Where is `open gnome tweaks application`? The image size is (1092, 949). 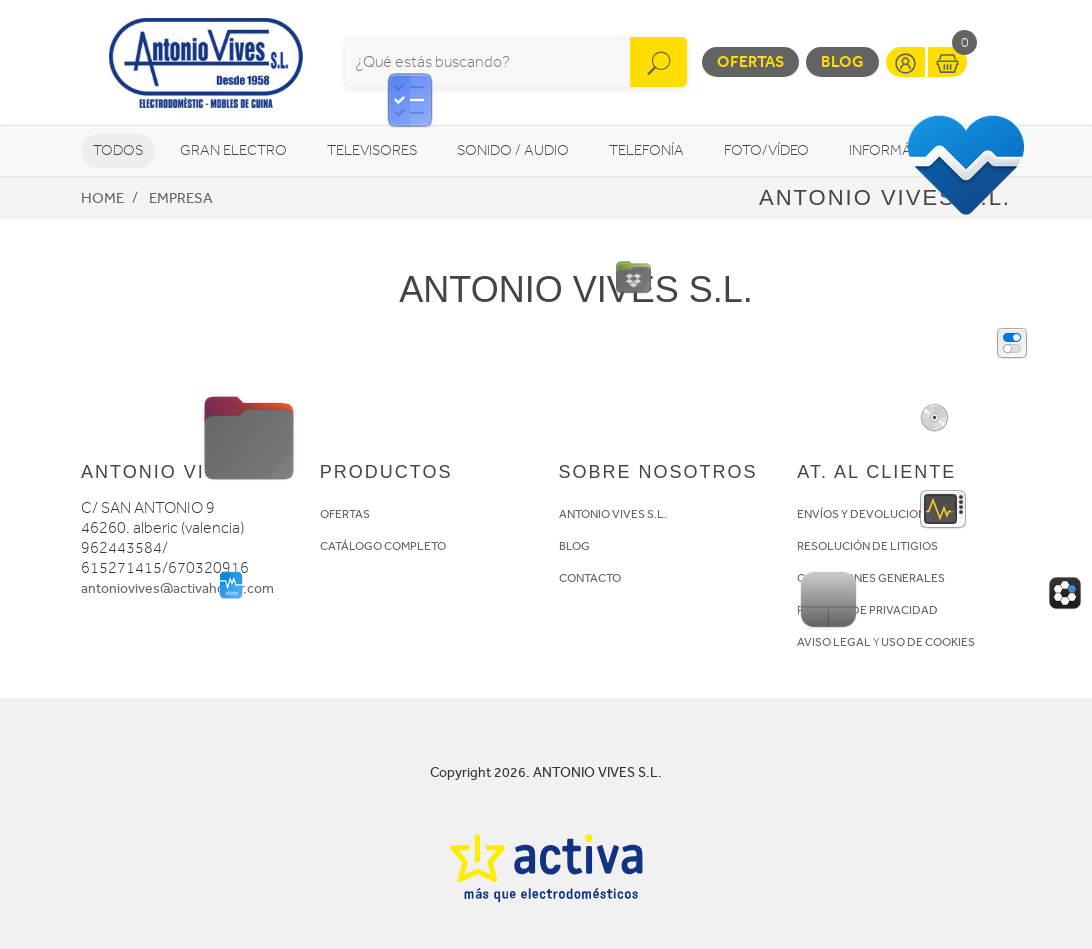 open gnome tweaks application is located at coordinates (1012, 343).